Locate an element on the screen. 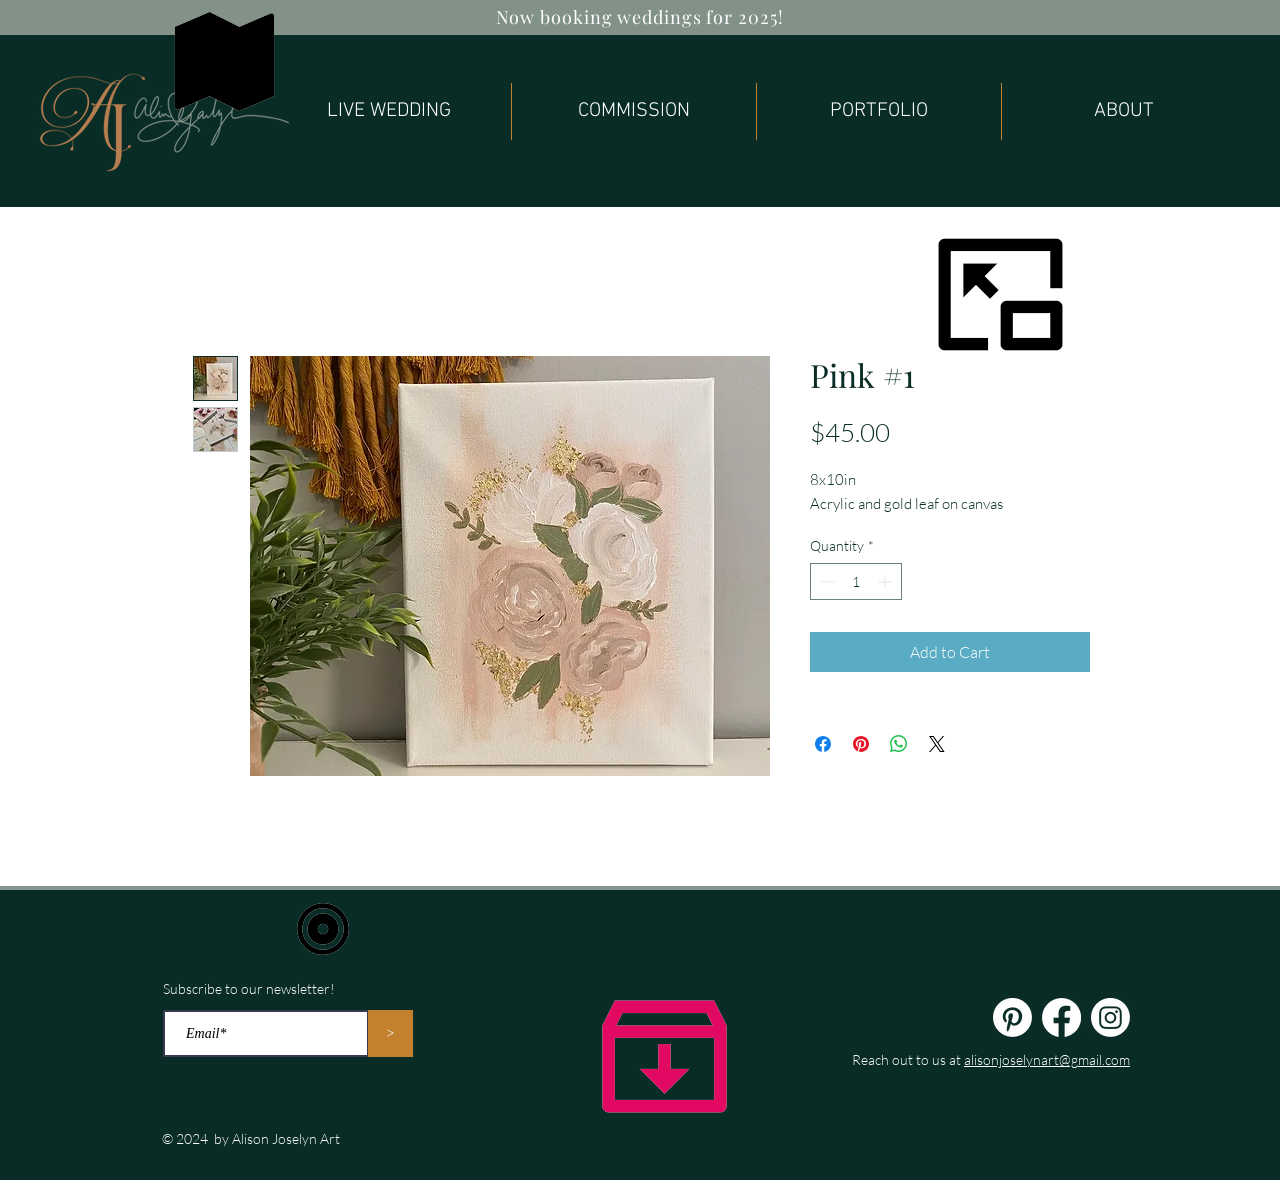 Image resolution: width=1280 pixels, height=1180 pixels. archive selected messages to inbox storage is located at coordinates (664, 1056).